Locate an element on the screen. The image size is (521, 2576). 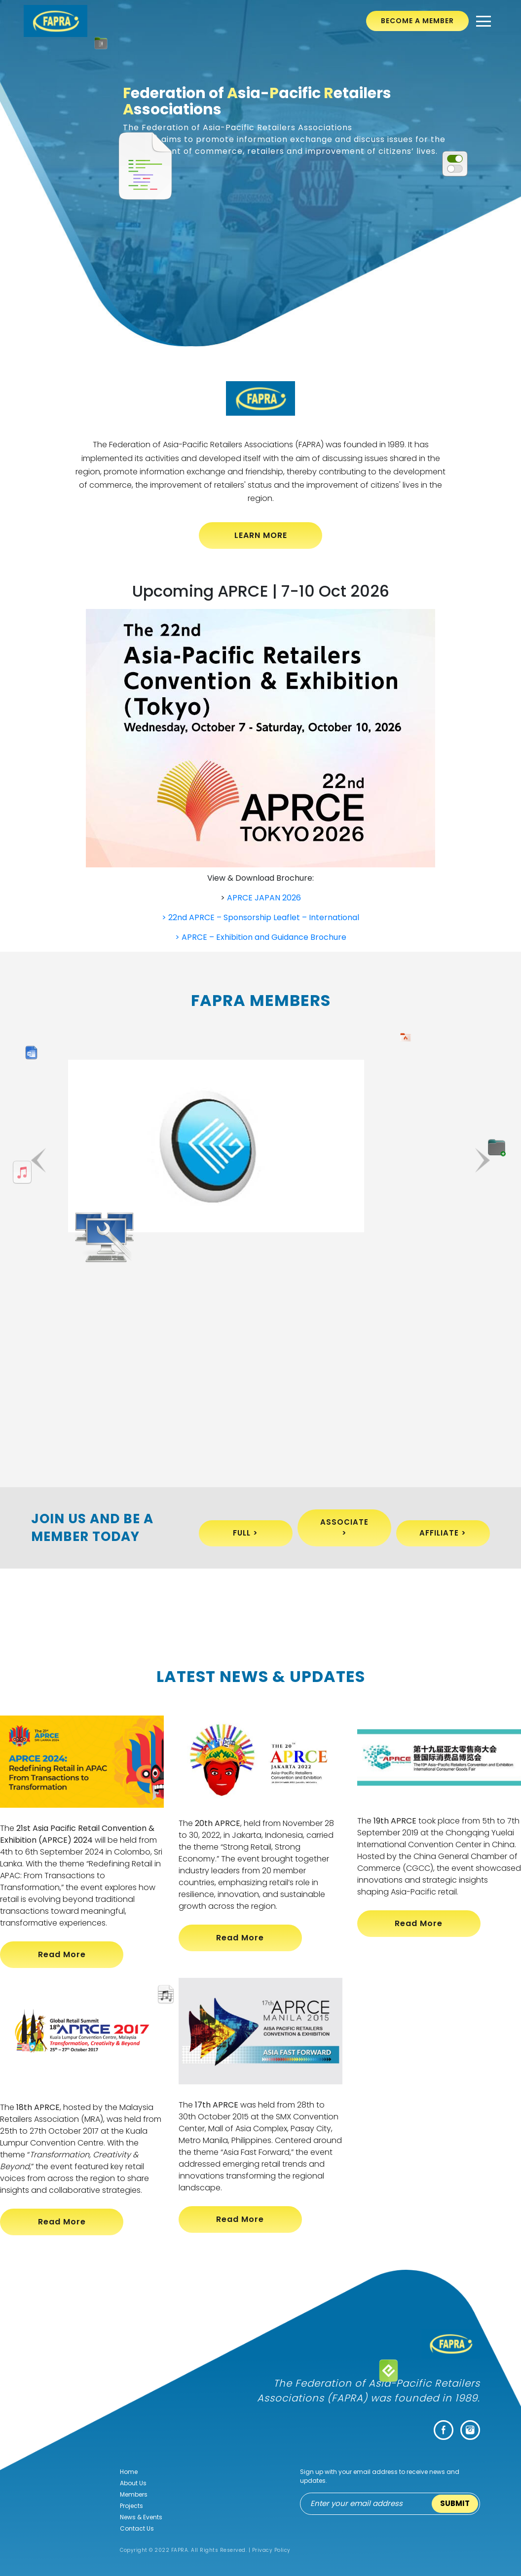
create a new folder is located at coordinates (496, 1147).